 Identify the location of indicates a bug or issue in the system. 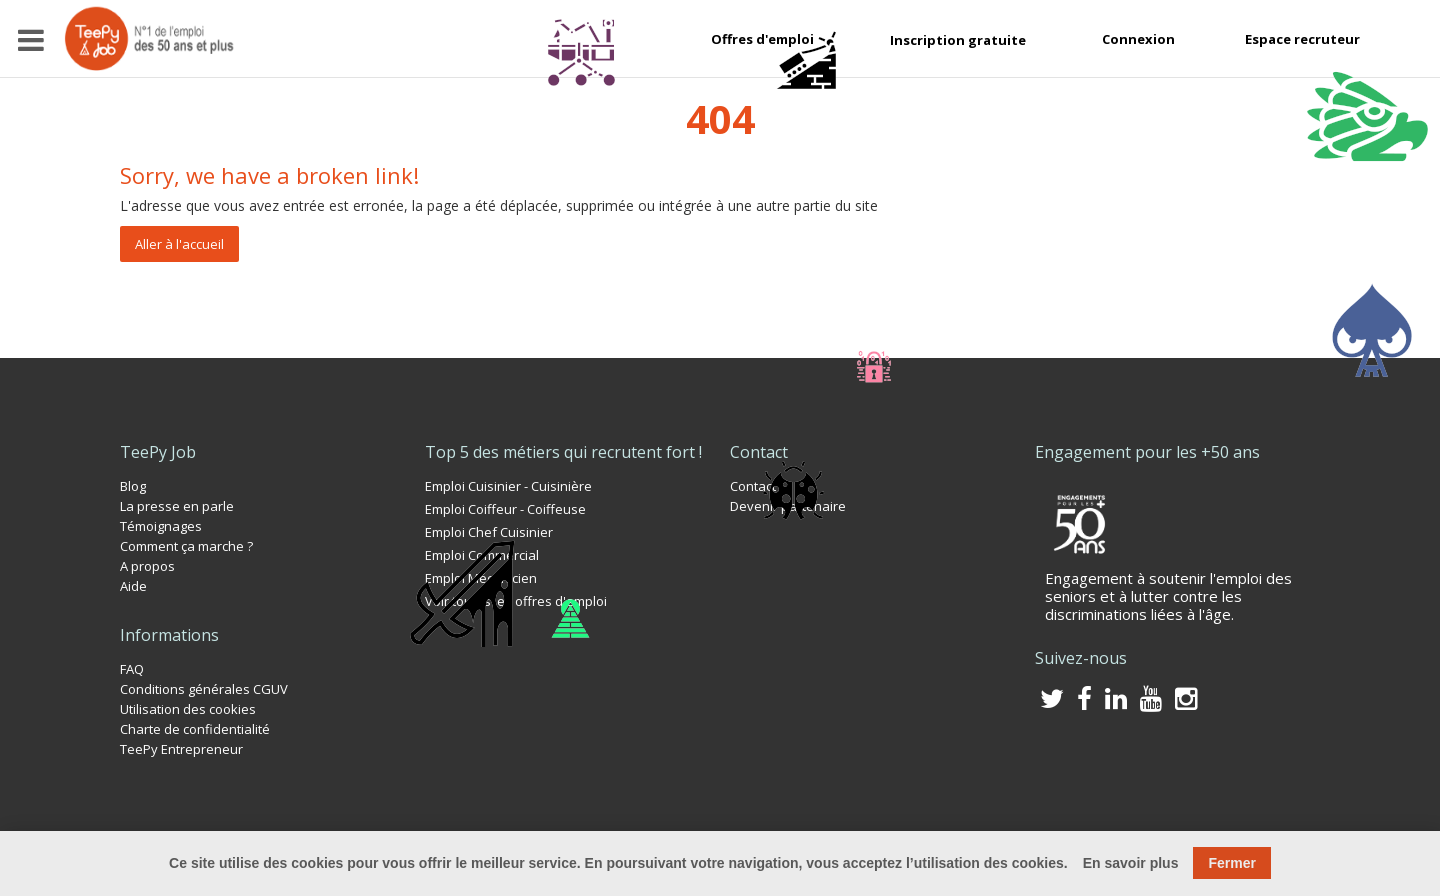
(793, 492).